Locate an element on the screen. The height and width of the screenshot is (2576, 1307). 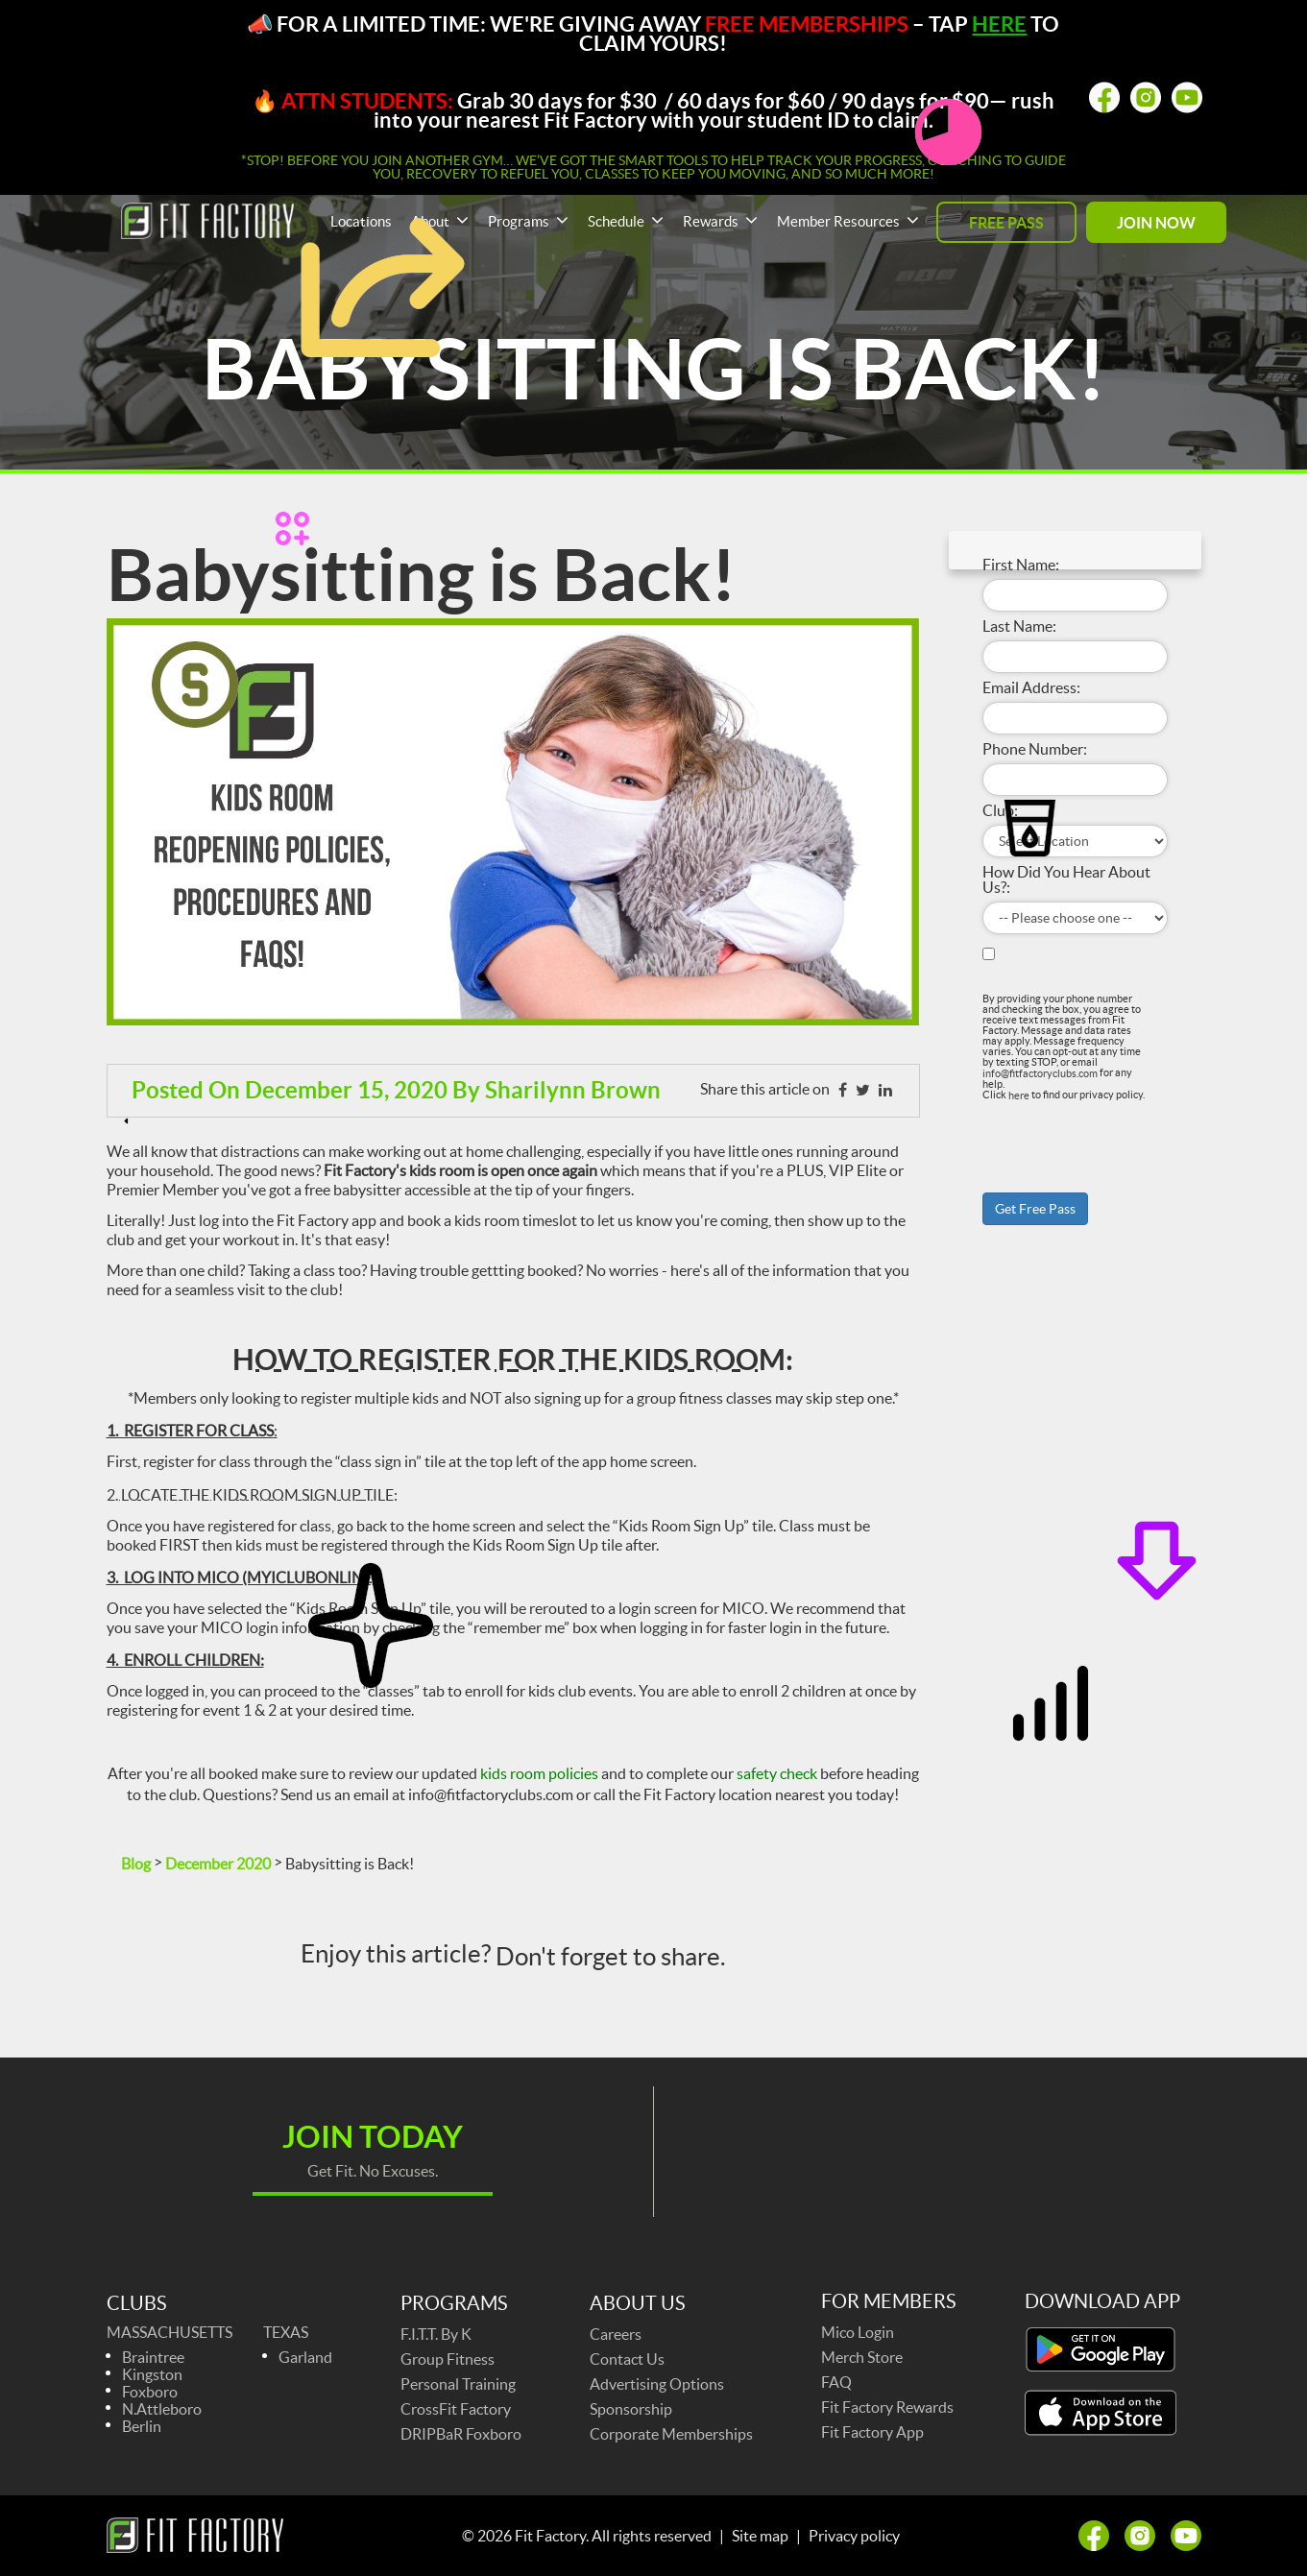
indicates a word or item starting with "S" is located at coordinates (195, 685).